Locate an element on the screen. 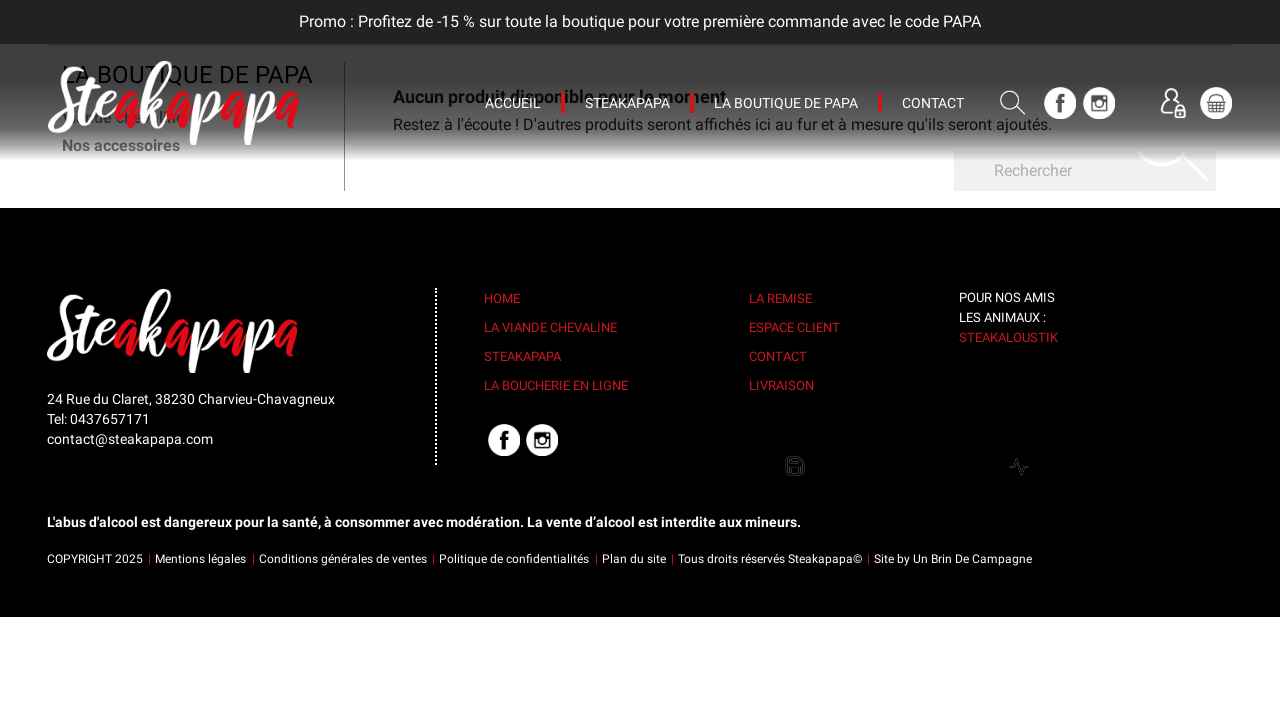  save current file or document is located at coordinates (795, 466).